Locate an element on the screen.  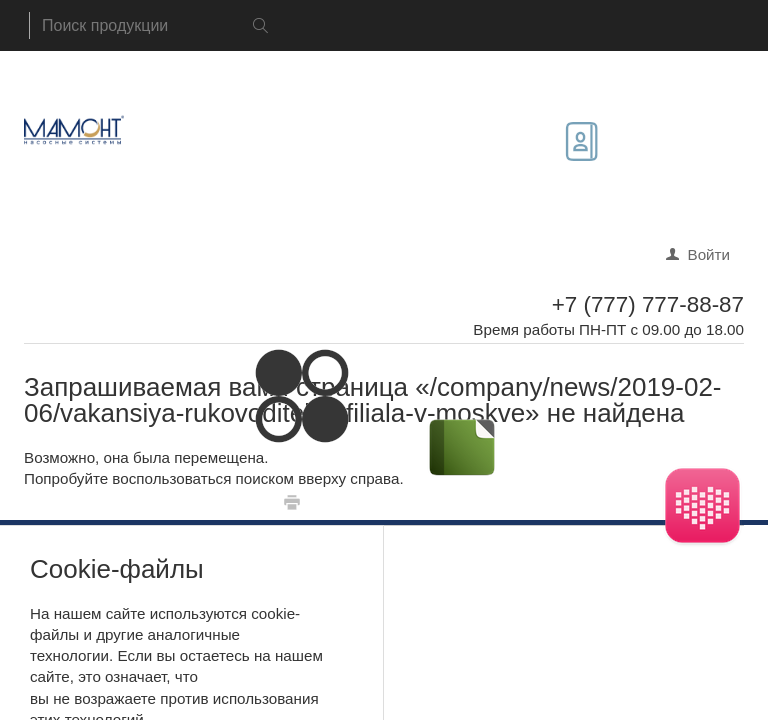
launch the reversi board game app is located at coordinates (302, 396).